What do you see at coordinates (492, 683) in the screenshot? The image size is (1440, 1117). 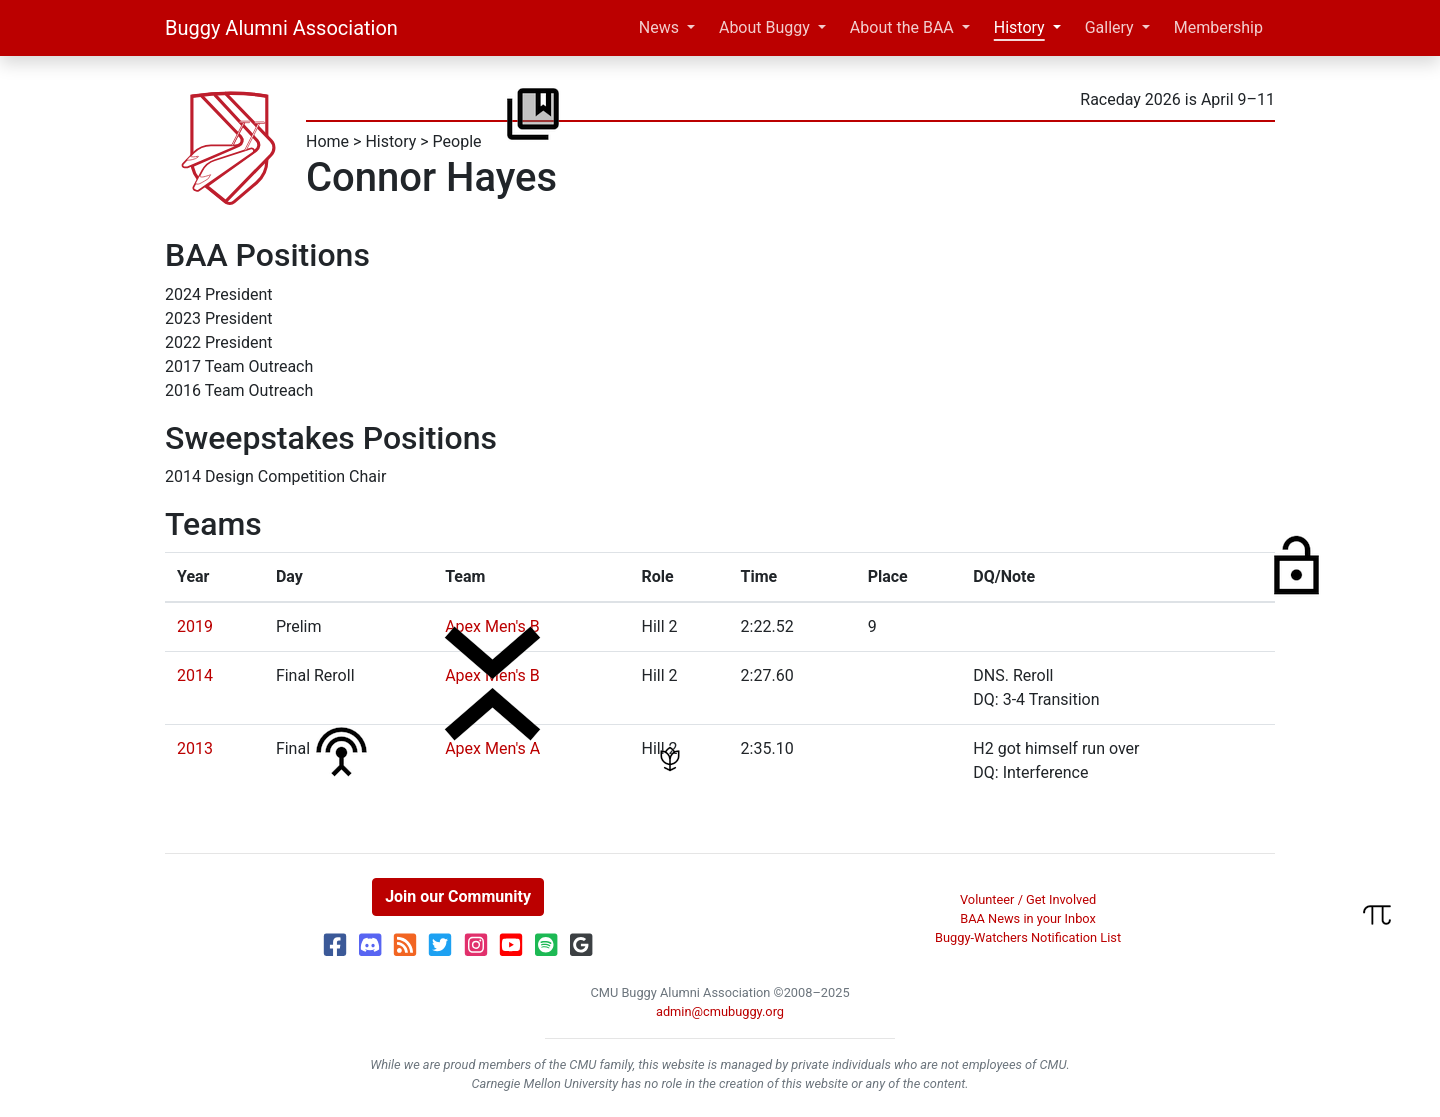 I see `collapse an expanded section or panel` at bounding box center [492, 683].